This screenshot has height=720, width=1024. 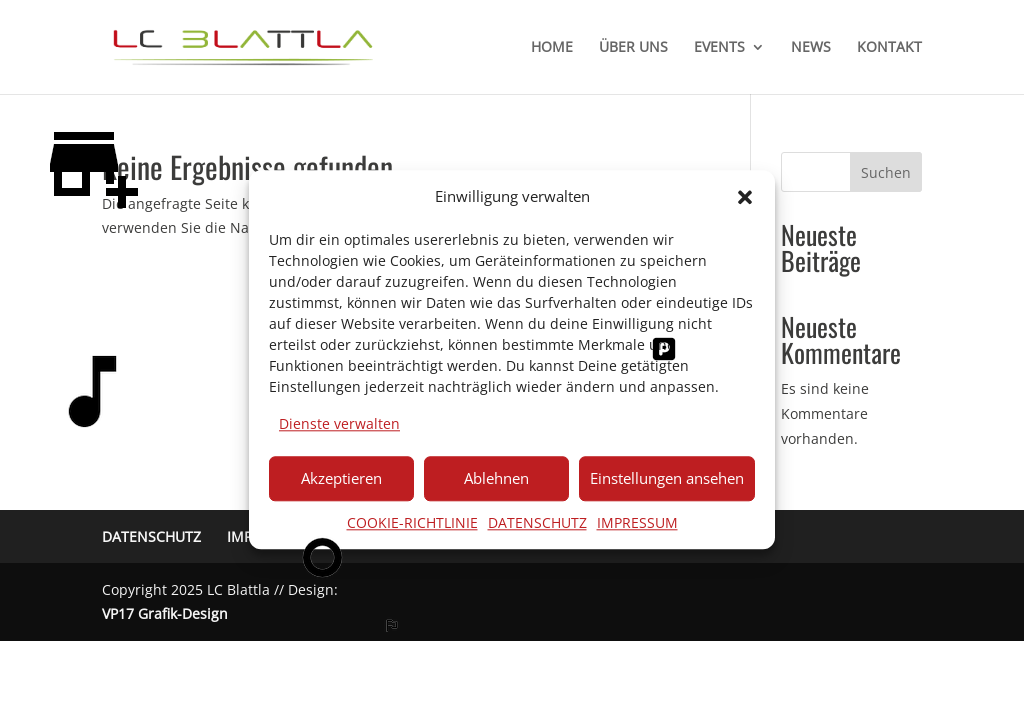 What do you see at coordinates (322, 557) in the screenshot?
I see `indicates a trip starting point or origin location` at bounding box center [322, 557].